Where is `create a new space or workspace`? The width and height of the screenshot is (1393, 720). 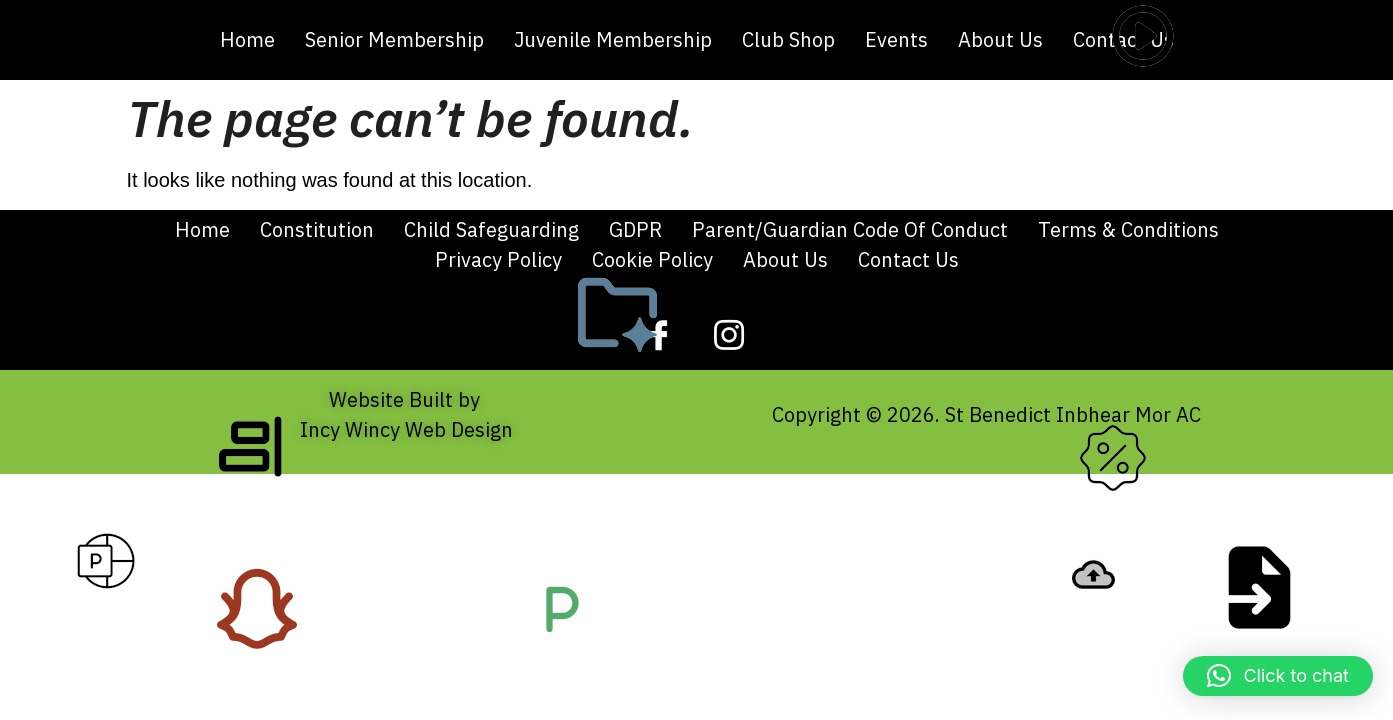 create a new space or workspace is located at coordinates (617, 312).